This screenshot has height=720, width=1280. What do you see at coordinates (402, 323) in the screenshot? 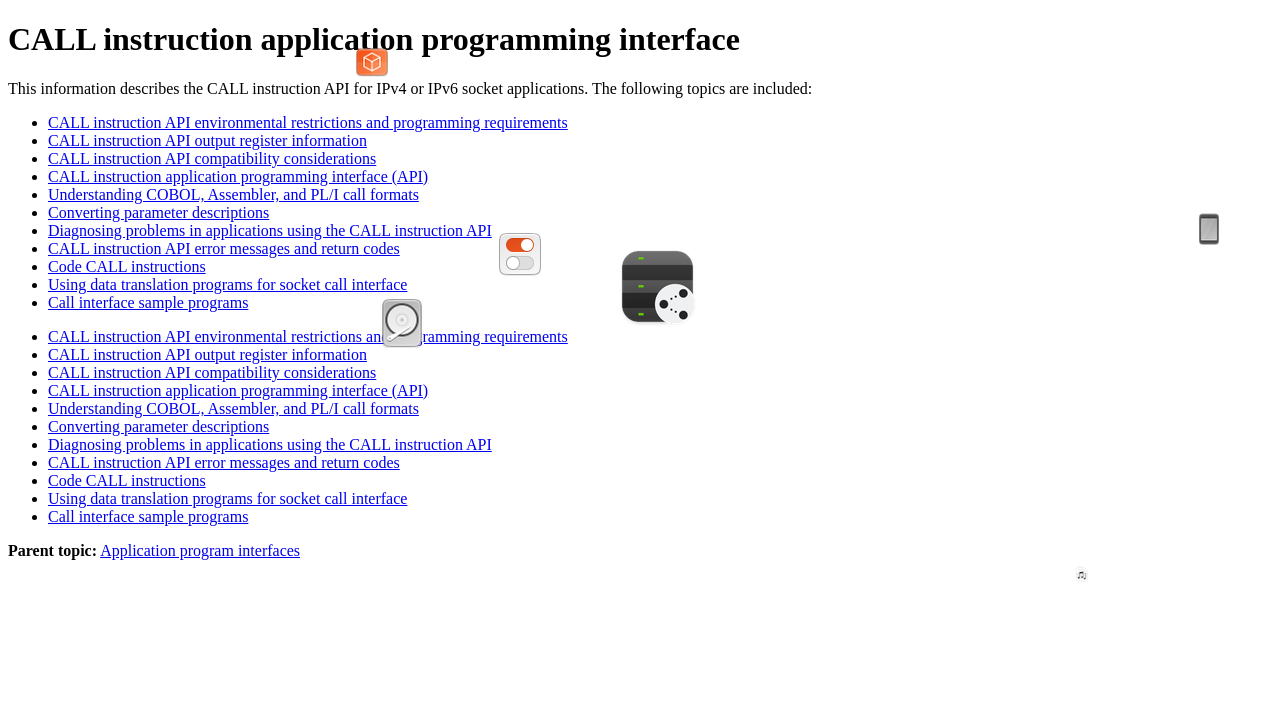
I see `open disk utility application` at bounding box center [402, 323].